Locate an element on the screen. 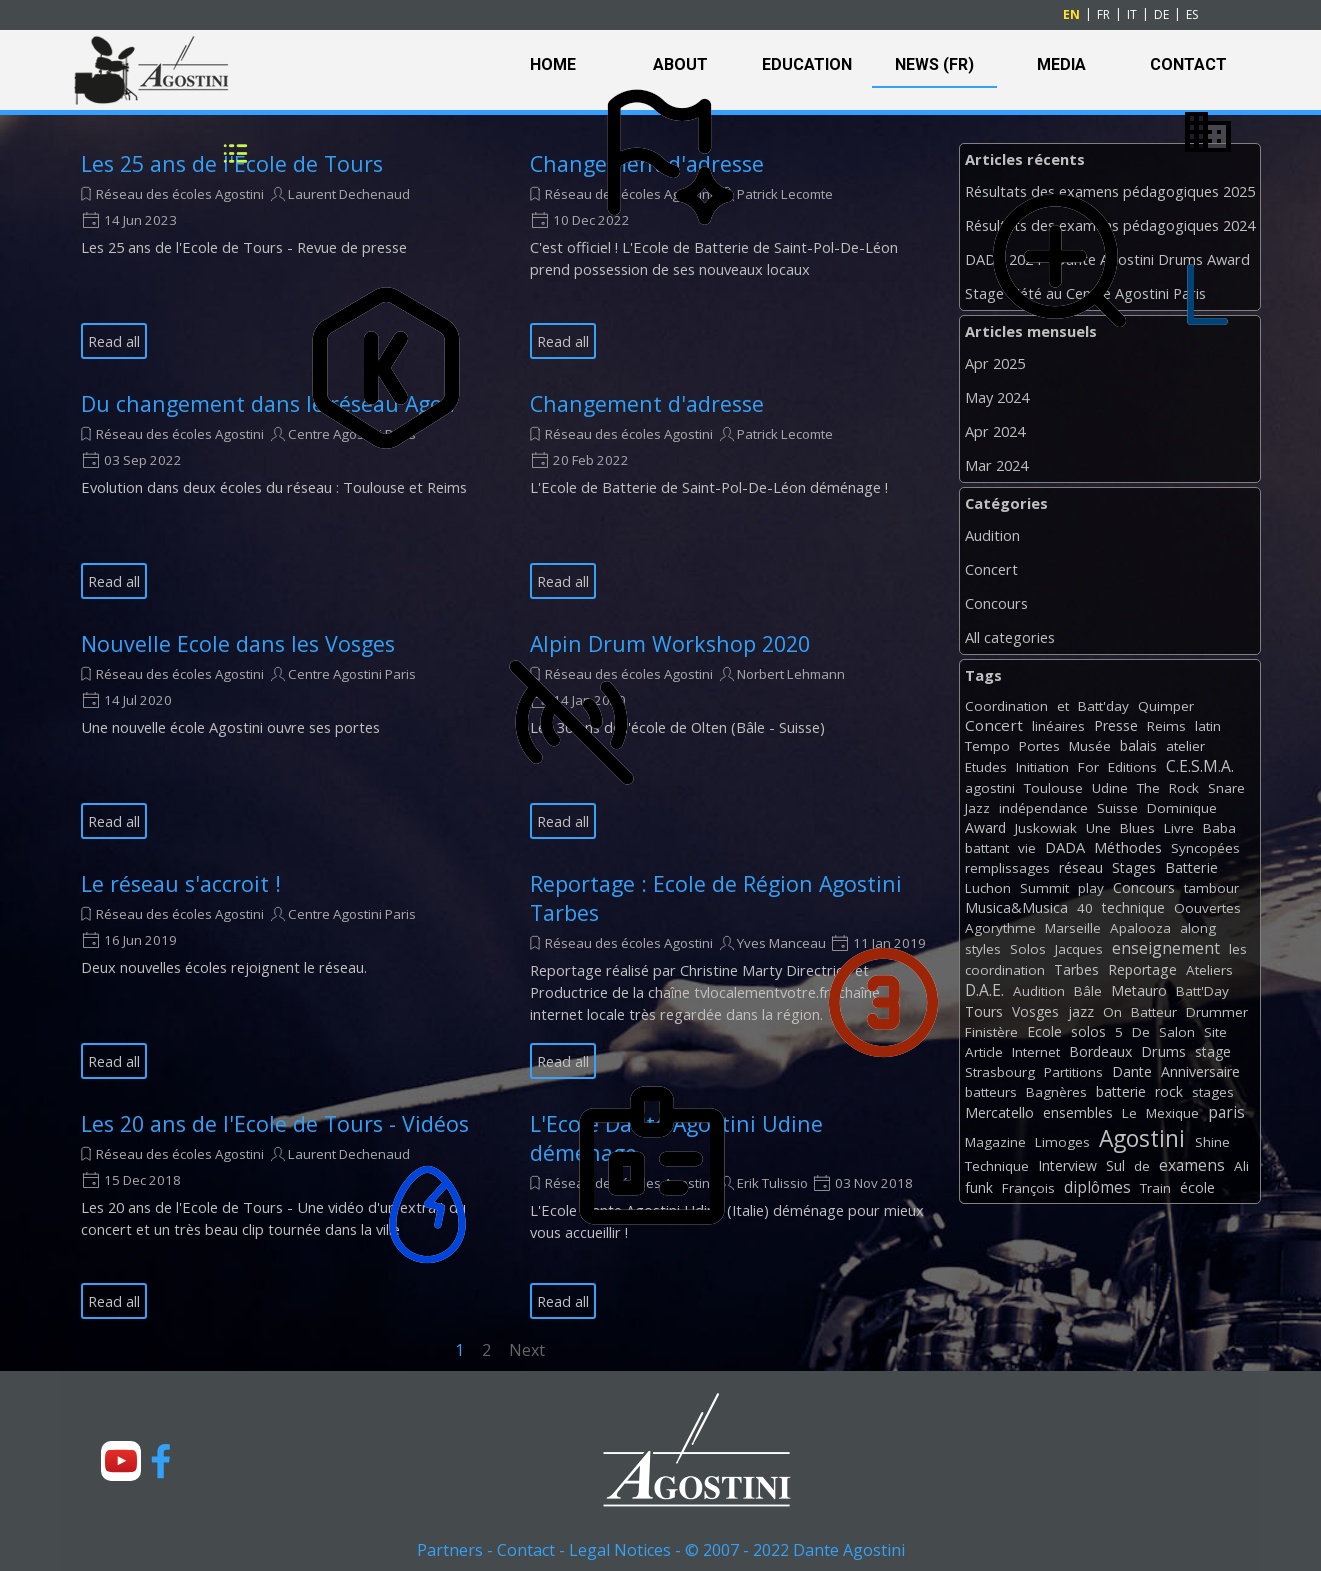 This screenshot has width=1321, height=1571. step 3 in a multi-step process is located at coordinates (883, 1002).